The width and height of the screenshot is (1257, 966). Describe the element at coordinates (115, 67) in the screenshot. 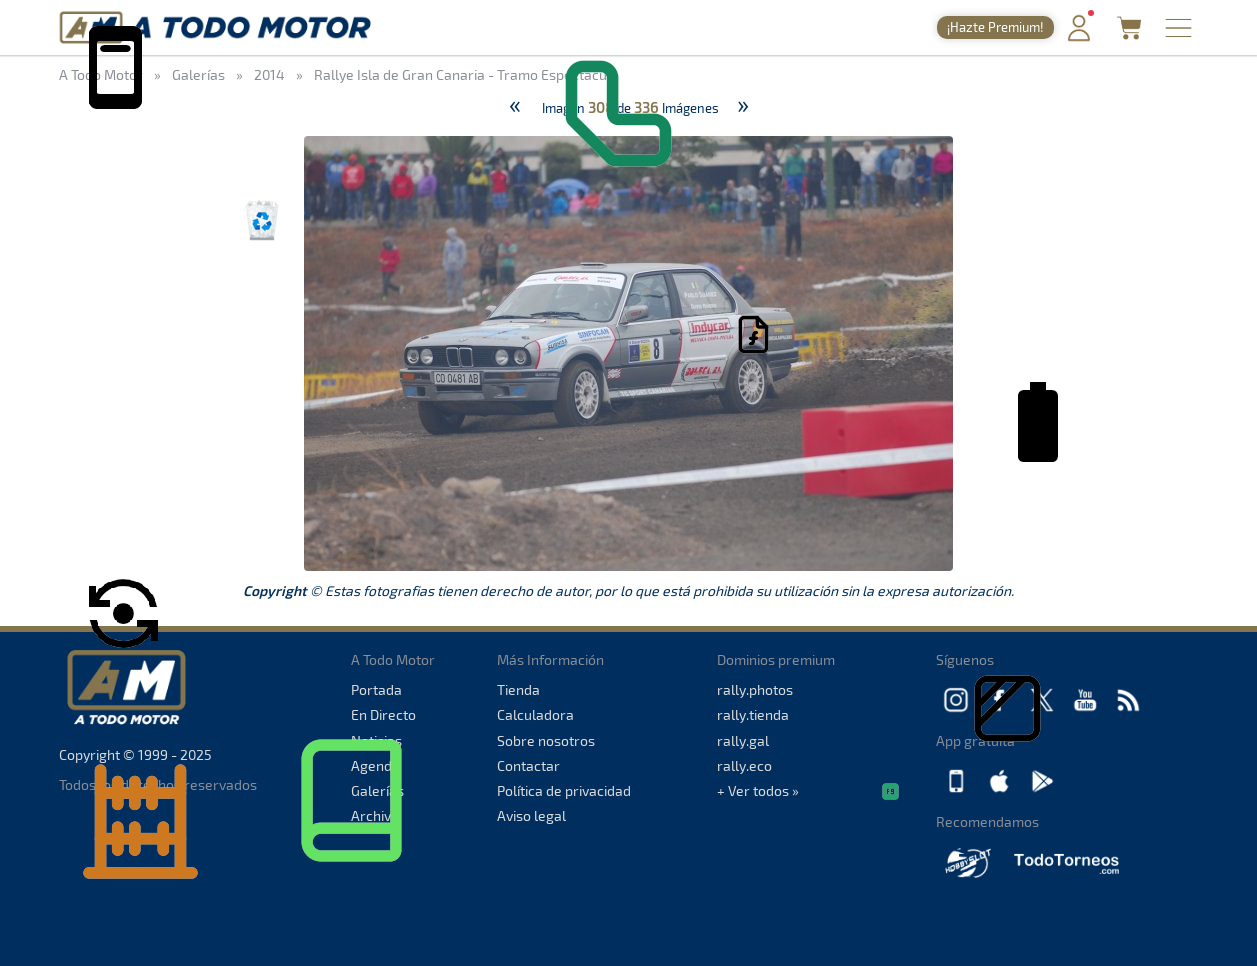

I see `manage mobile ad placements` at that location.